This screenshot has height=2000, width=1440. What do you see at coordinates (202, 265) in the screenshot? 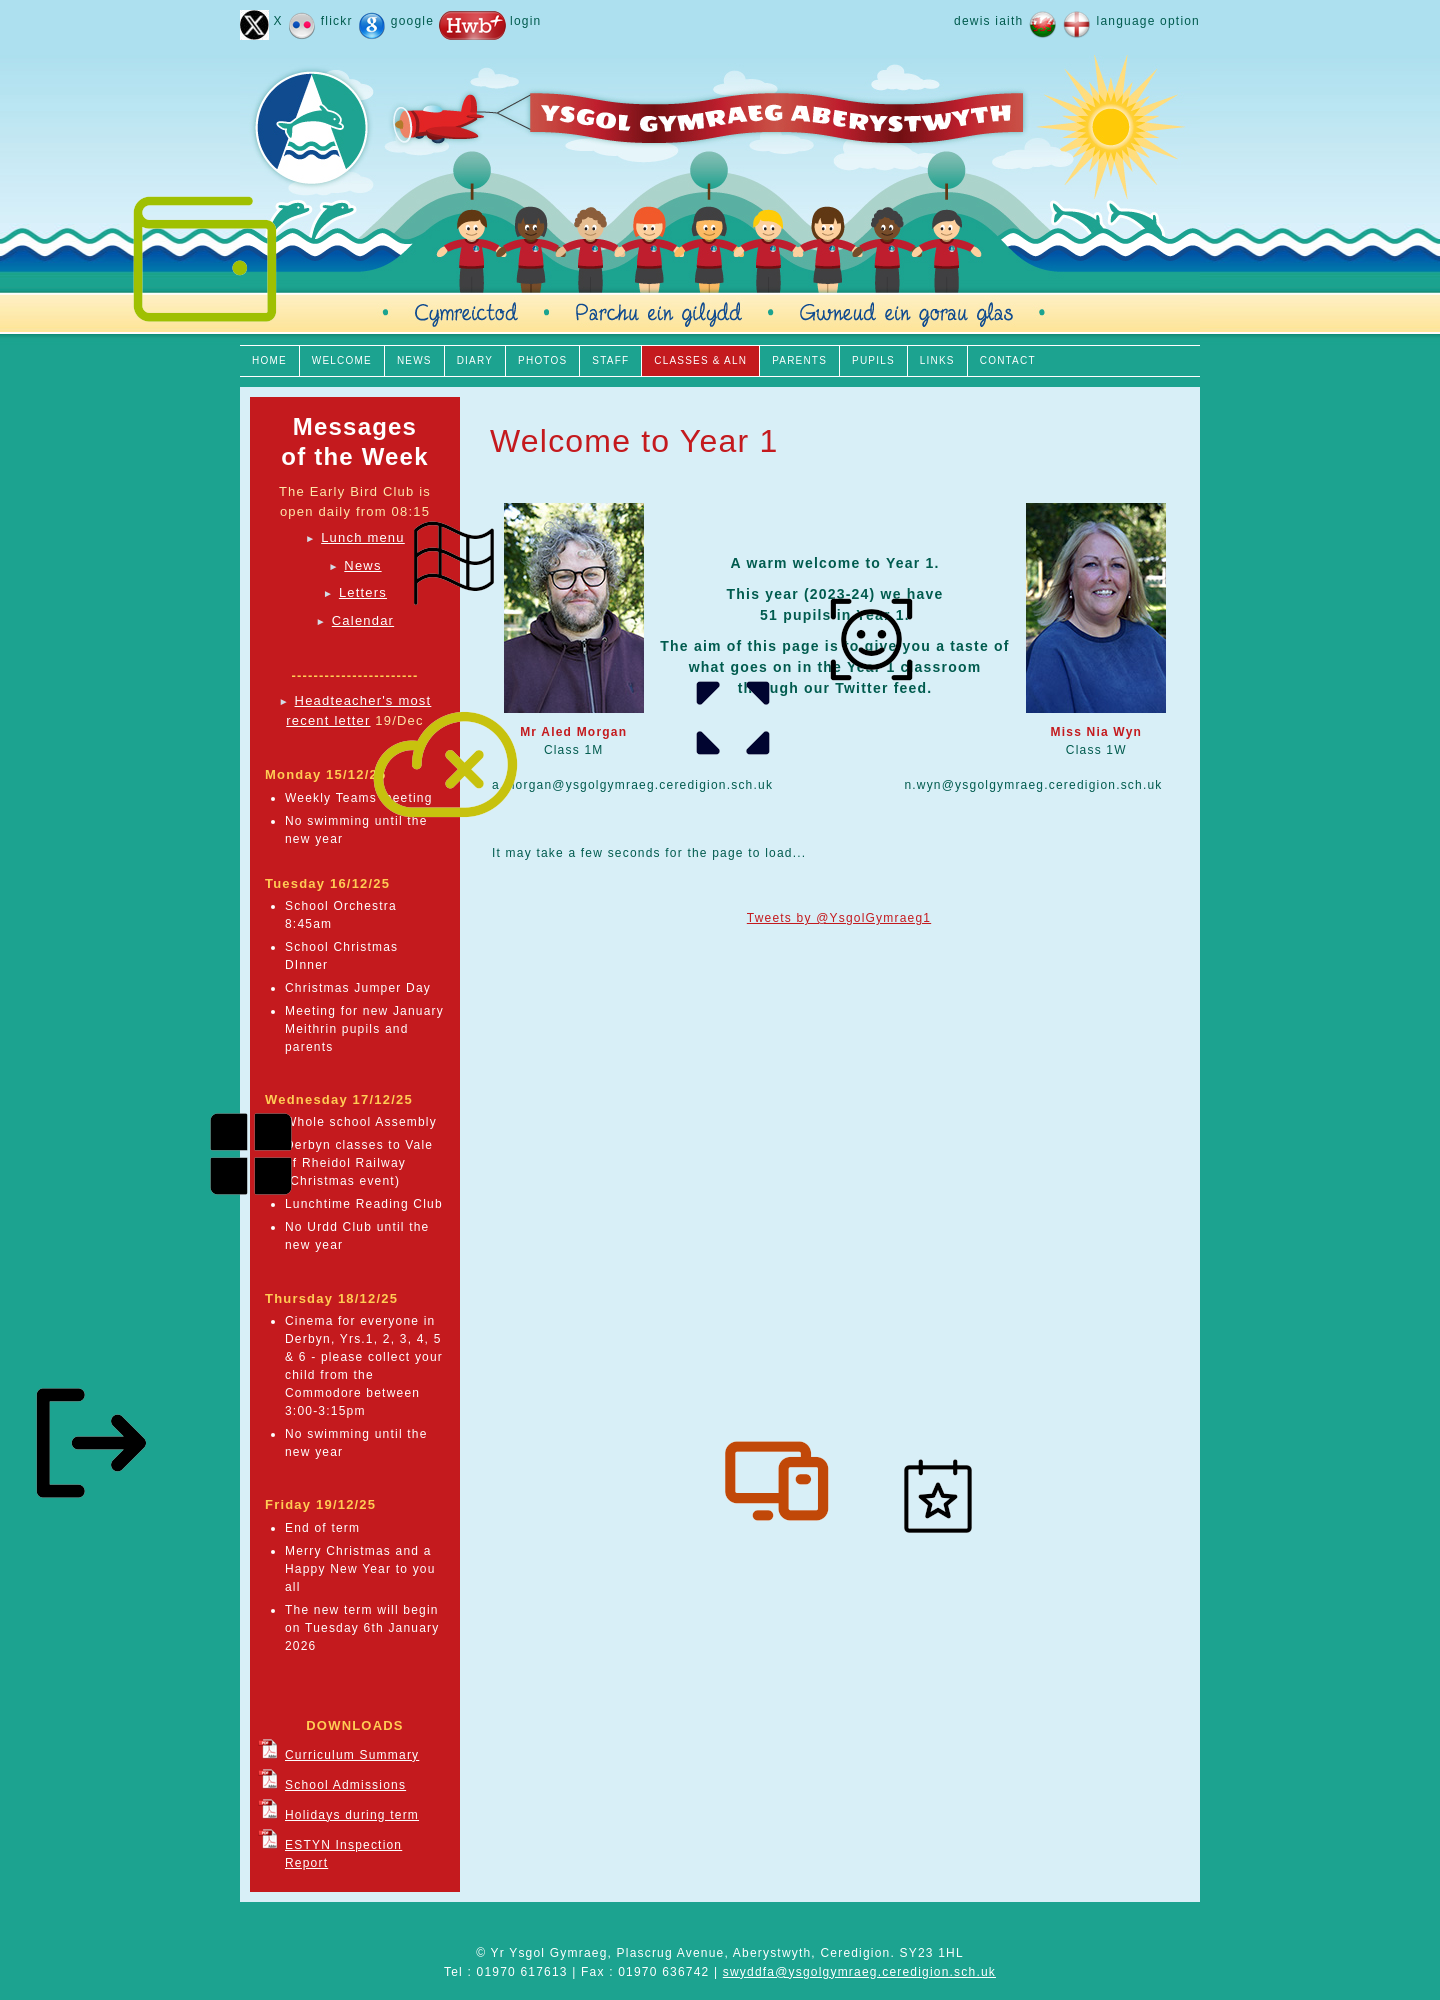
I see `access your wallet or payment methods` at bounding box center [202, 265].